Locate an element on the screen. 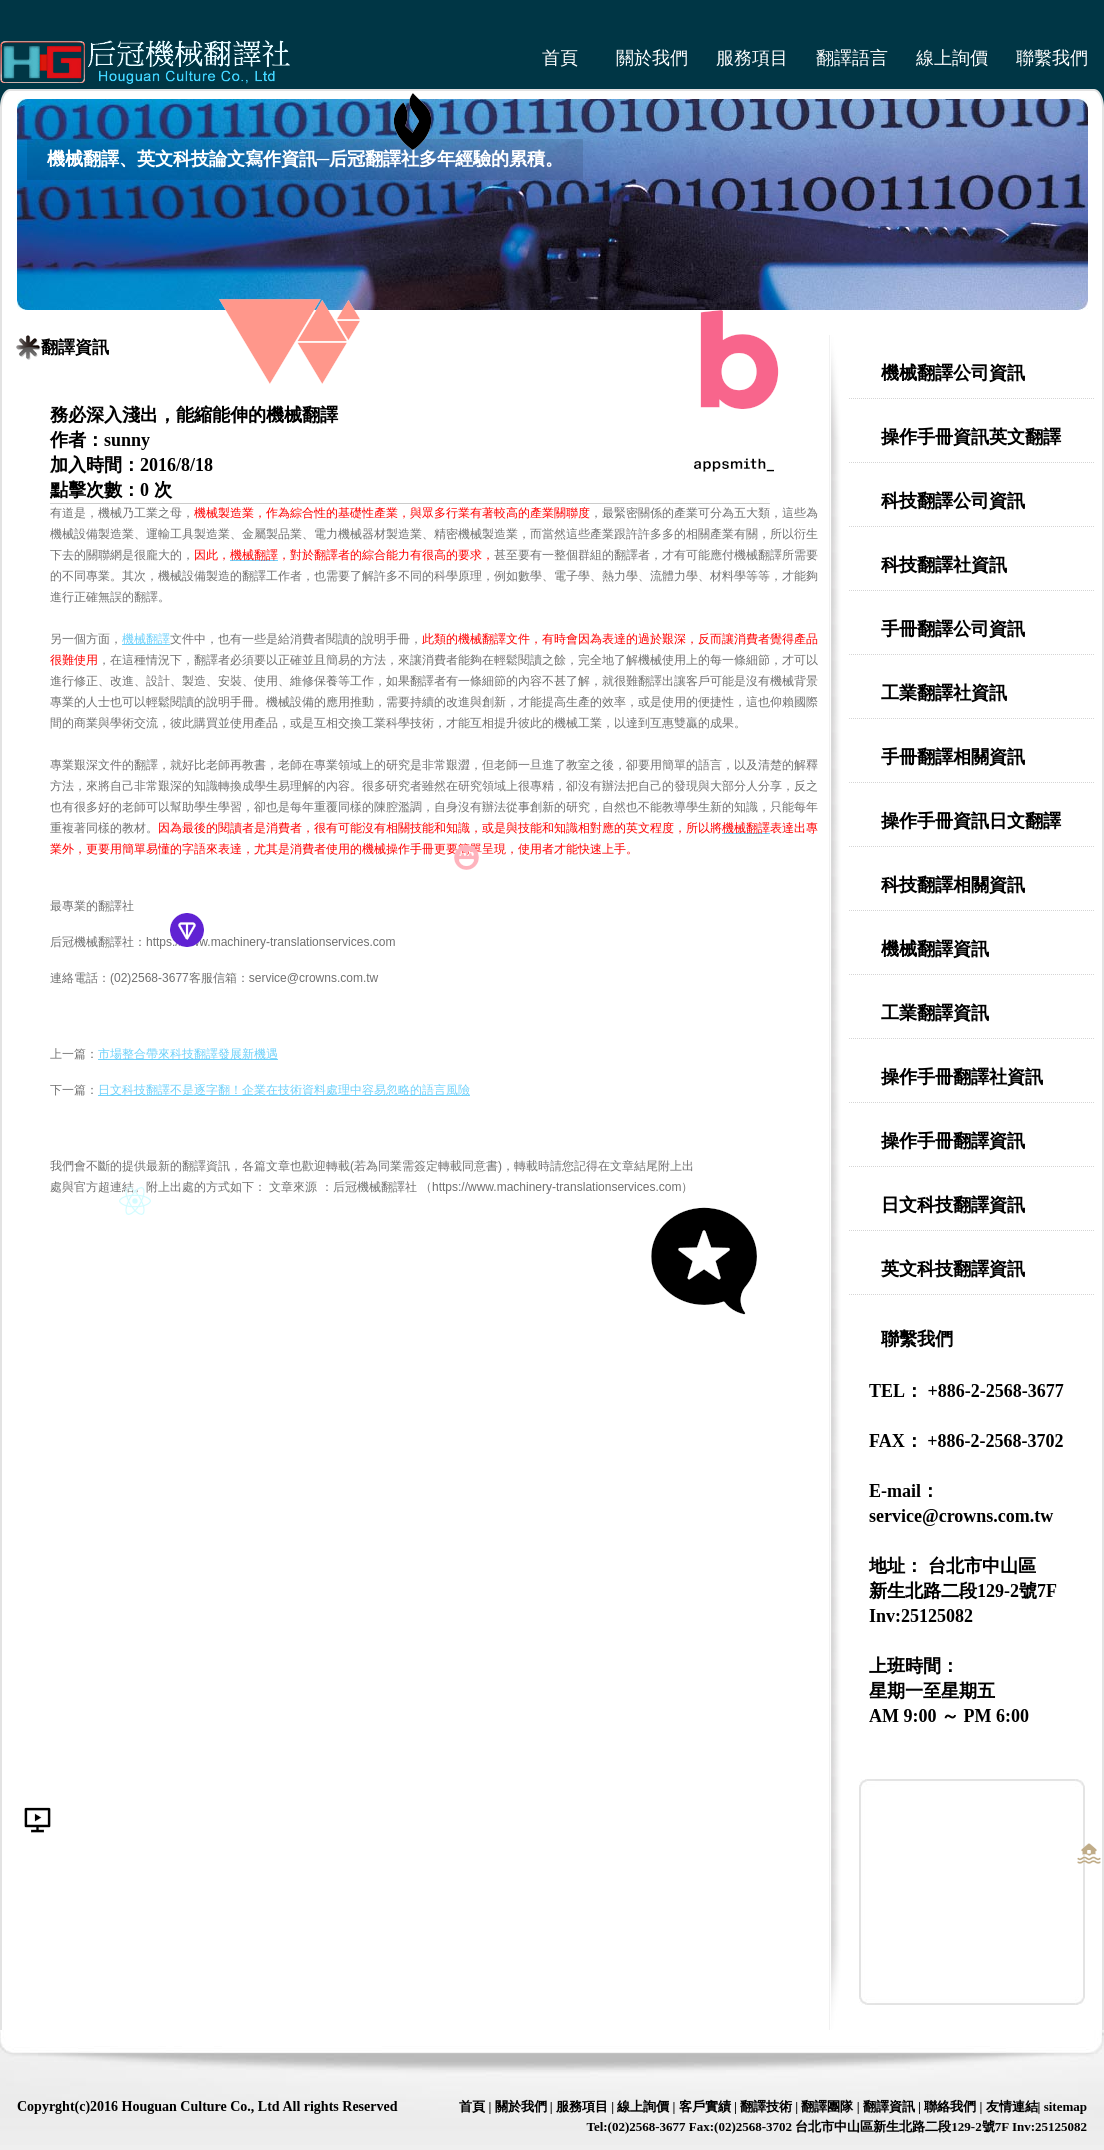 The image size is (1104, 2150). start a slideshow presentation is located at coordinates (37, 1819).